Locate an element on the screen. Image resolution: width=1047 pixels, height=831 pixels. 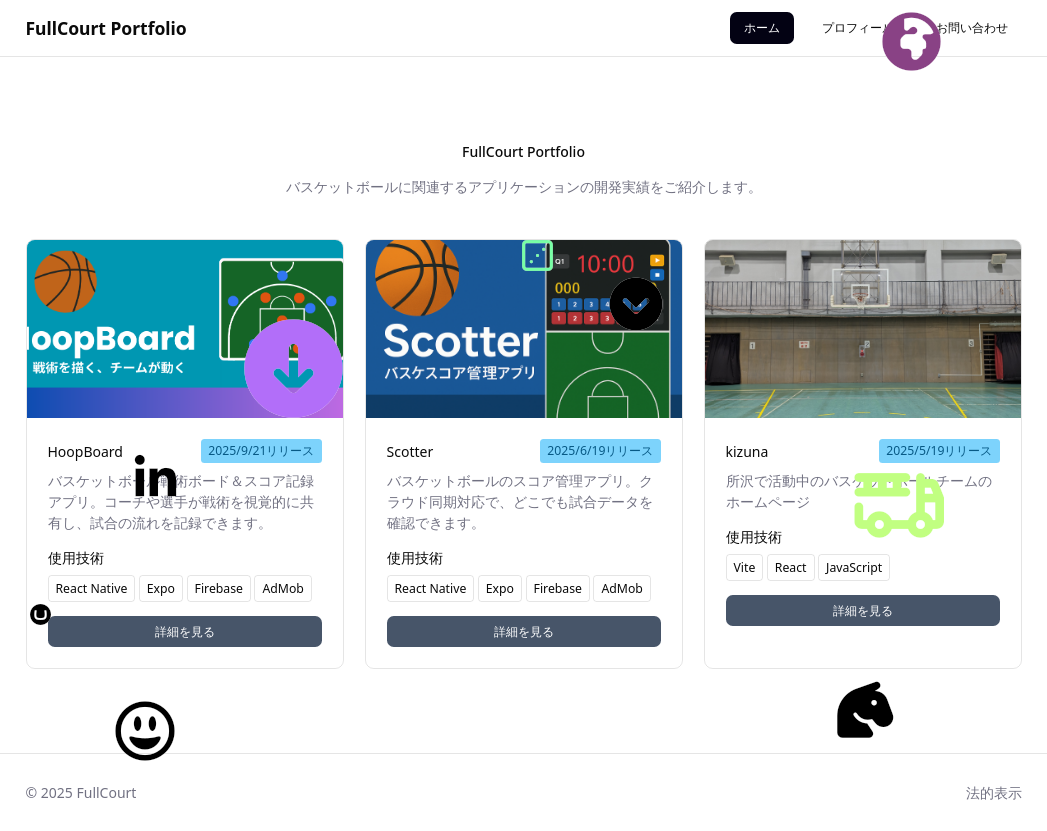
umbraco CMS logo is located at coordinates (40, 614).